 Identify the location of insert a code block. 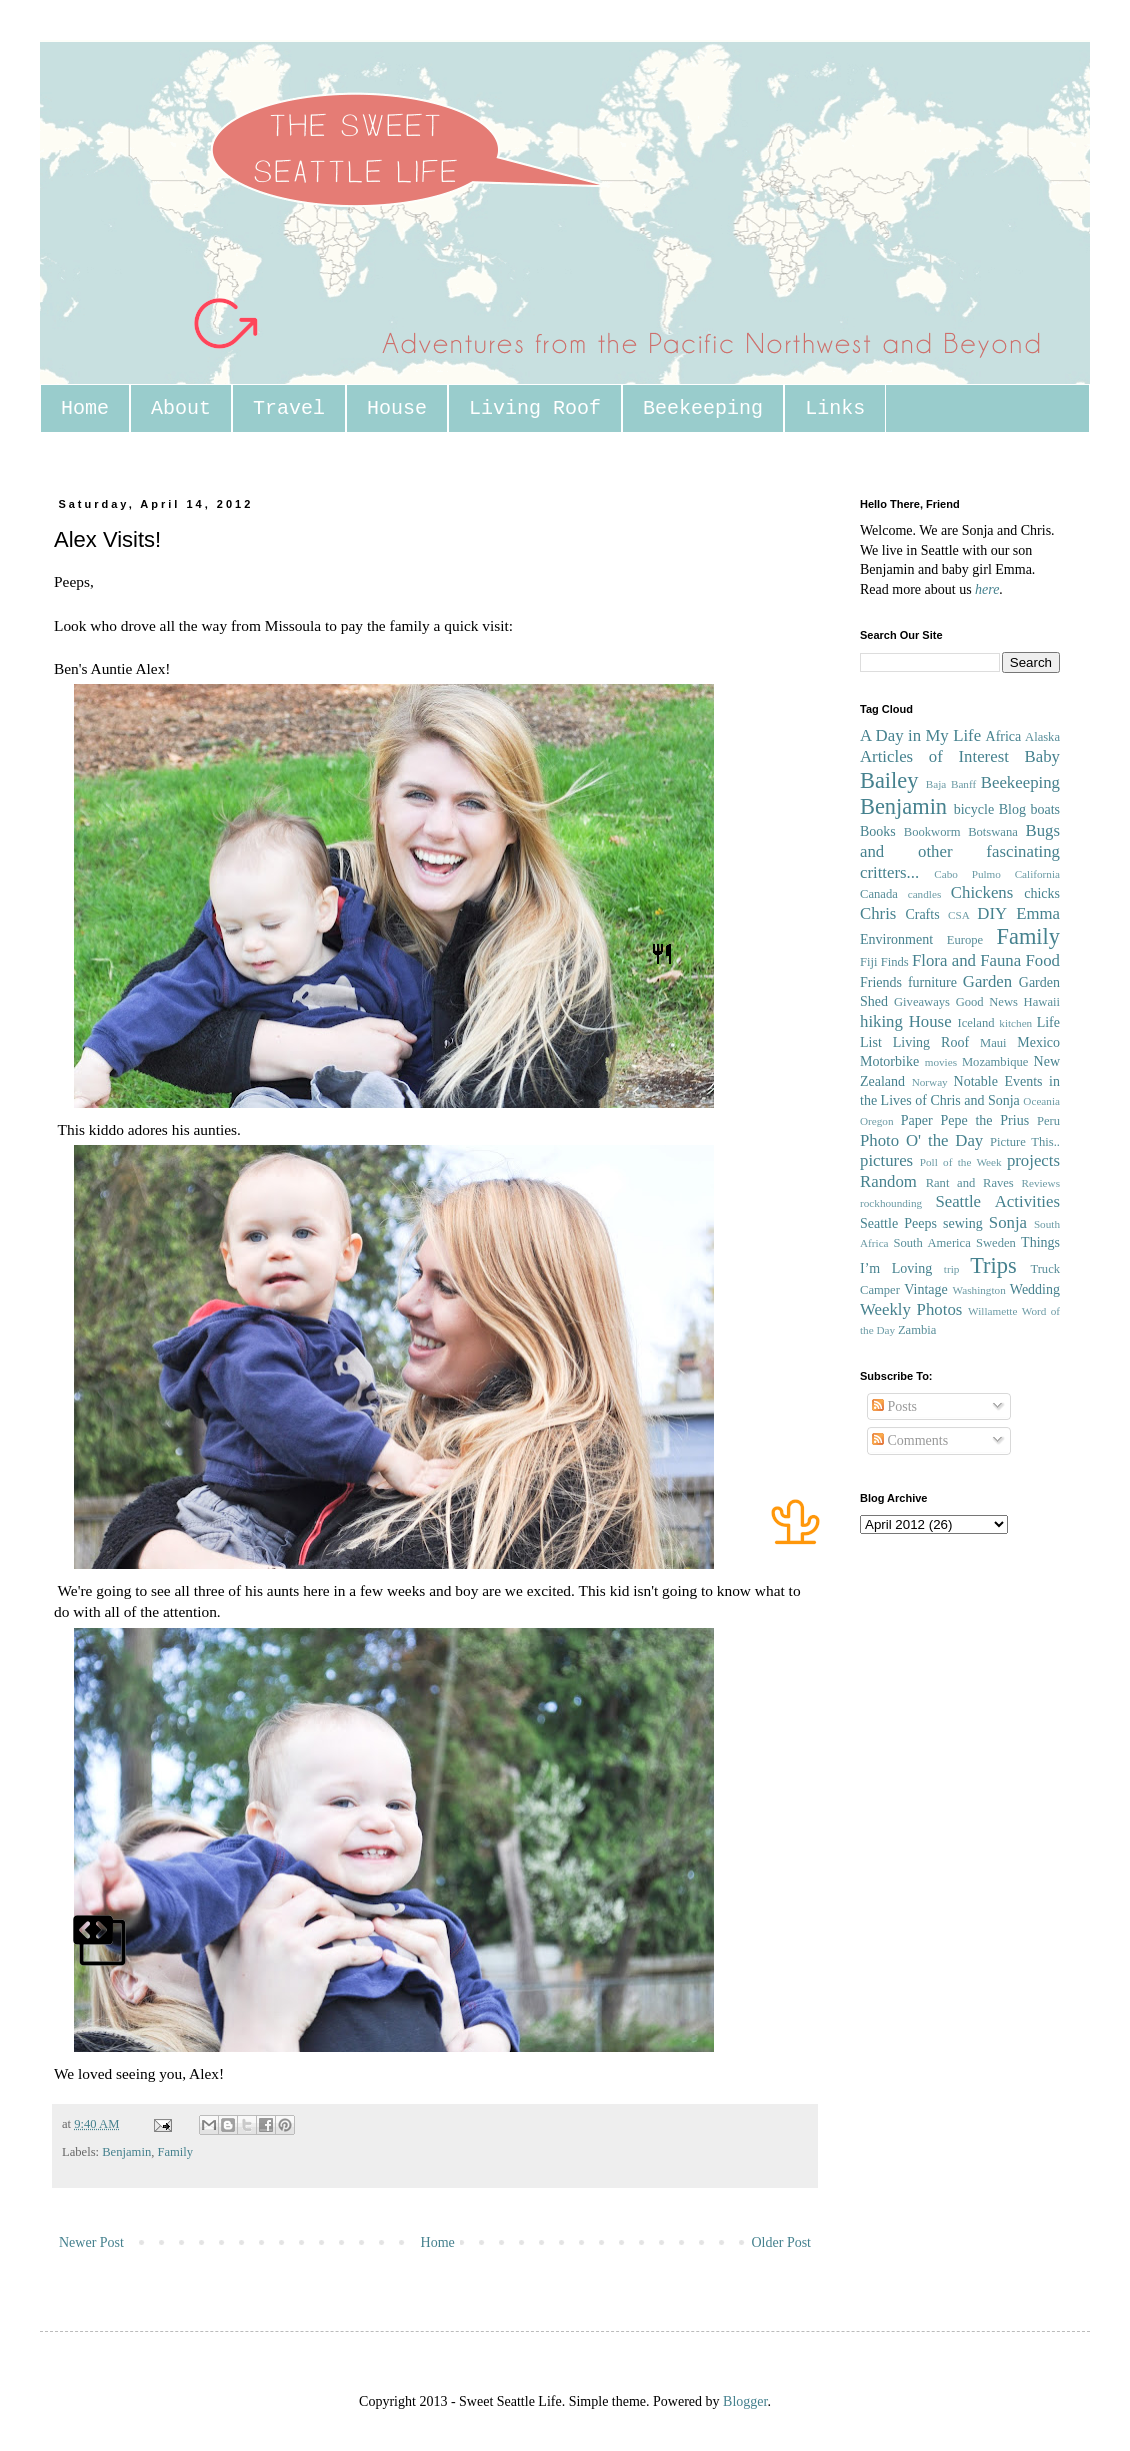
(102, 1942).